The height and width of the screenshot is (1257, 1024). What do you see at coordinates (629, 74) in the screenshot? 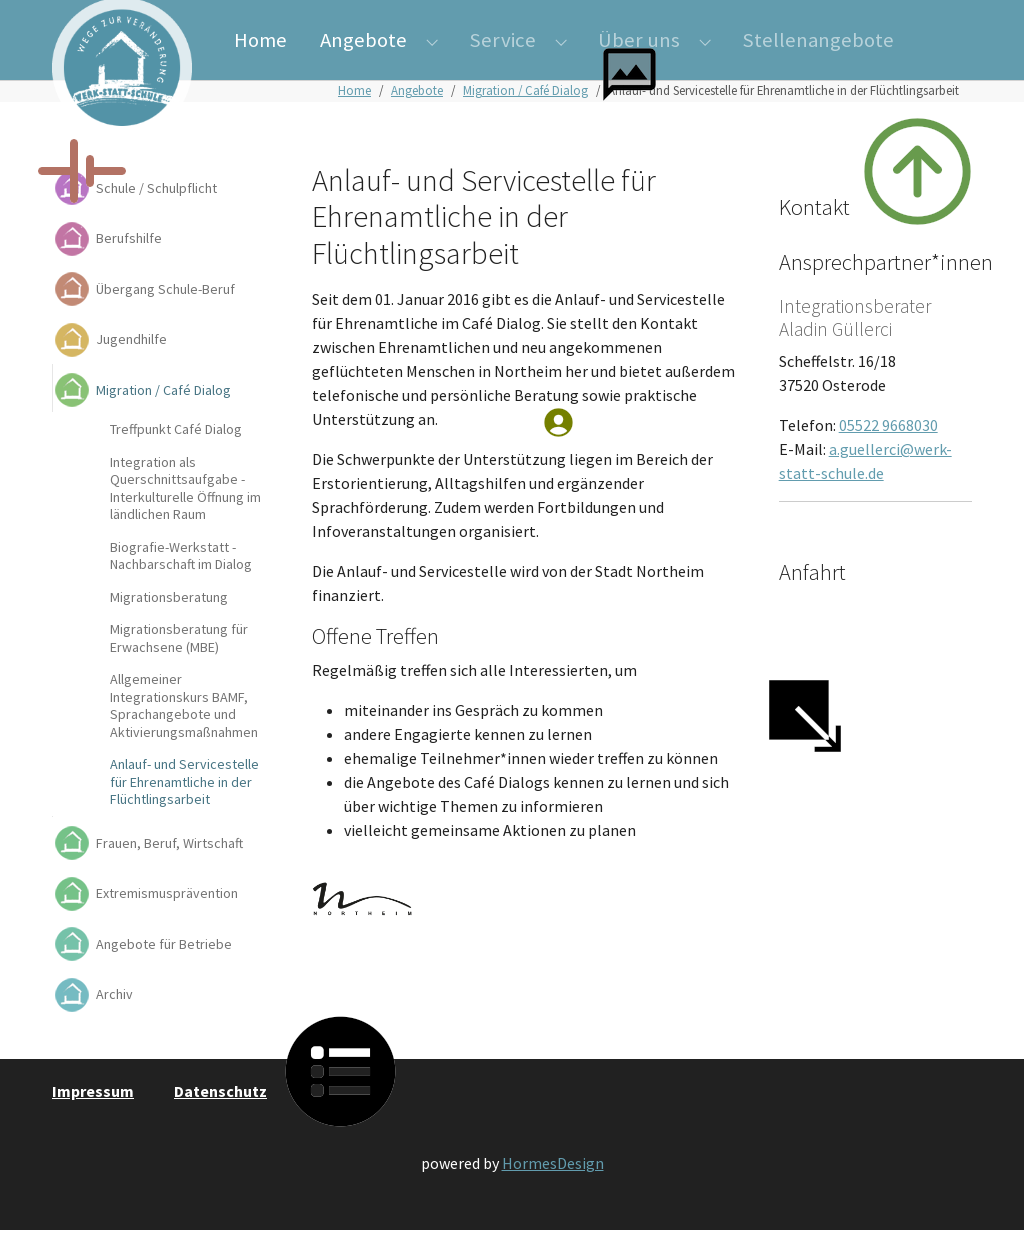
I see `send or receive a picture message (MMS)` at bounding box center [629, 74].